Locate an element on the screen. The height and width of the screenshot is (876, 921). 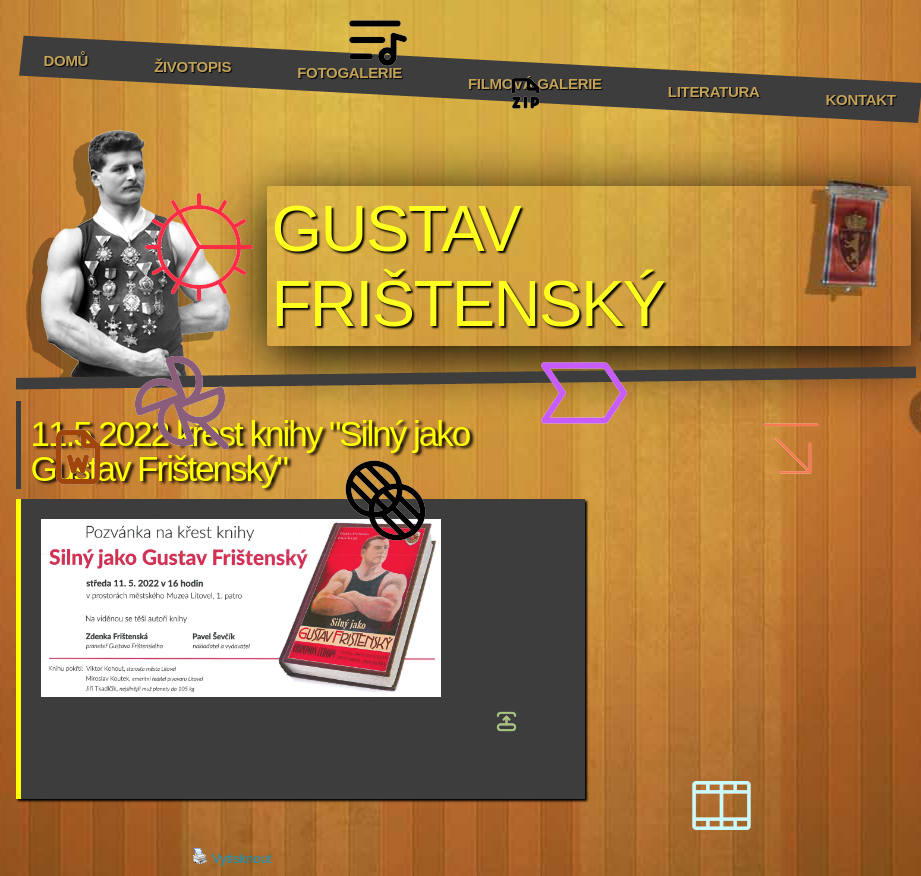
add a tag or label to an item is located at coordinates (581, 393).